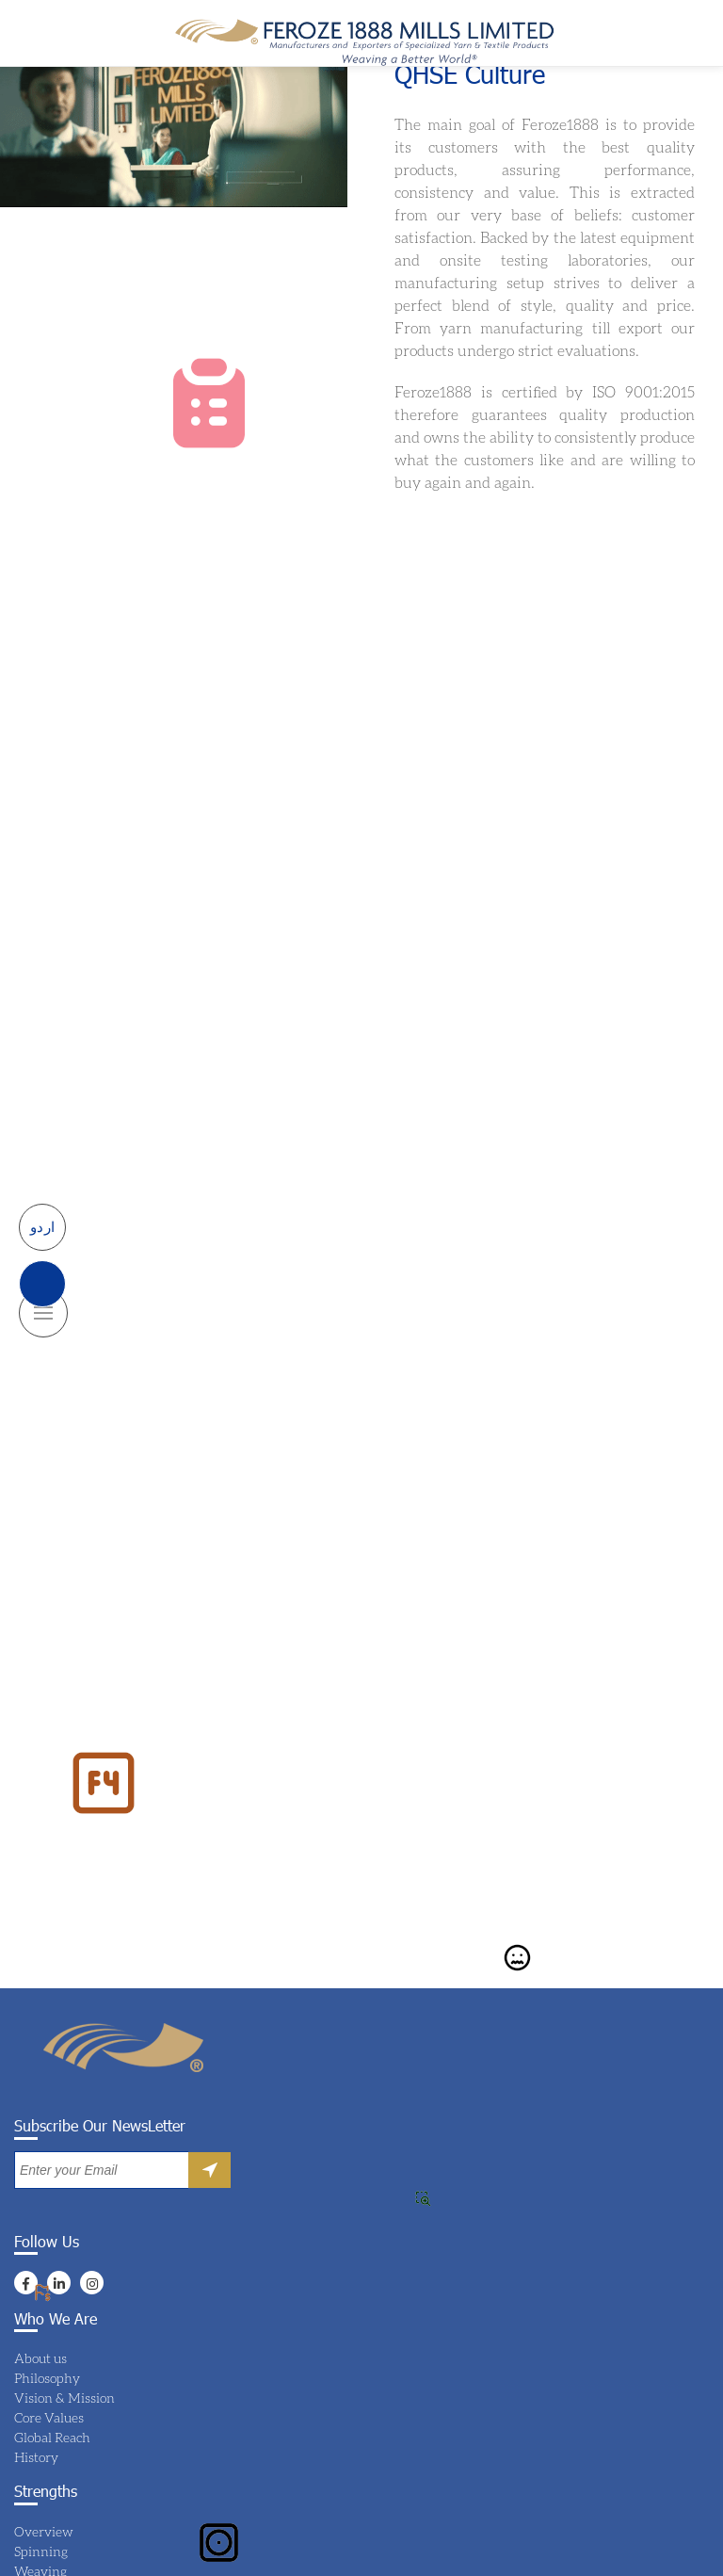  What do you see at coordinates (104, 1783) in the screenshot?
I see `press F4 keyboard shortcut` at bounding box center [104, 1783].